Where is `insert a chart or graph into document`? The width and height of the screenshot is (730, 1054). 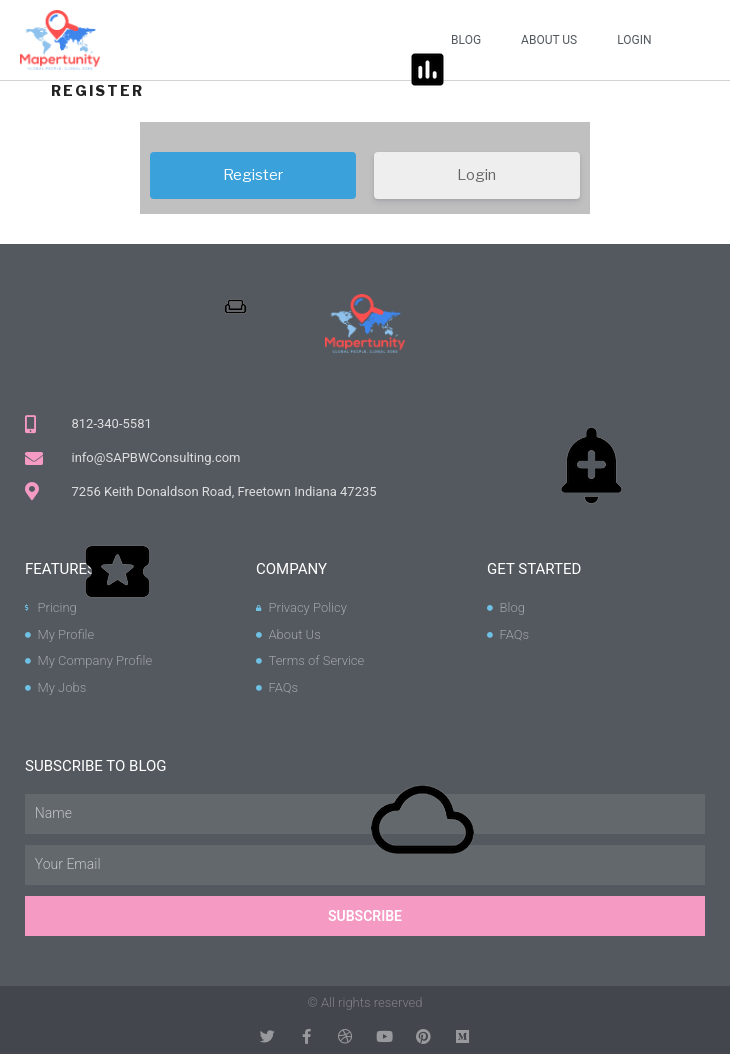 insert a chart or graph into document is located at coordinates (427, 69).